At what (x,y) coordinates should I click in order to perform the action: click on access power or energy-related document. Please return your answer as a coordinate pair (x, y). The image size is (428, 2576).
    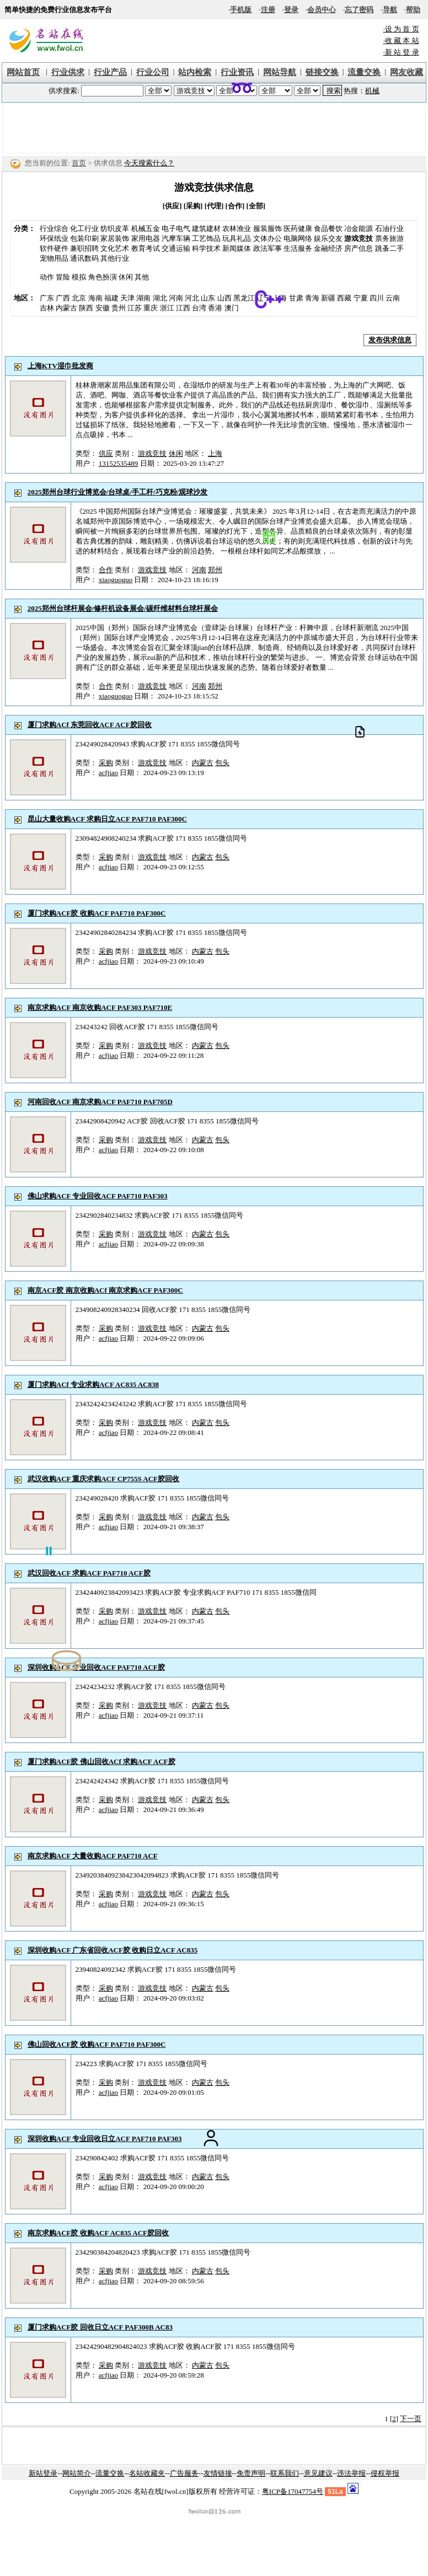
    Looking at the image, I should click on (360, 732).